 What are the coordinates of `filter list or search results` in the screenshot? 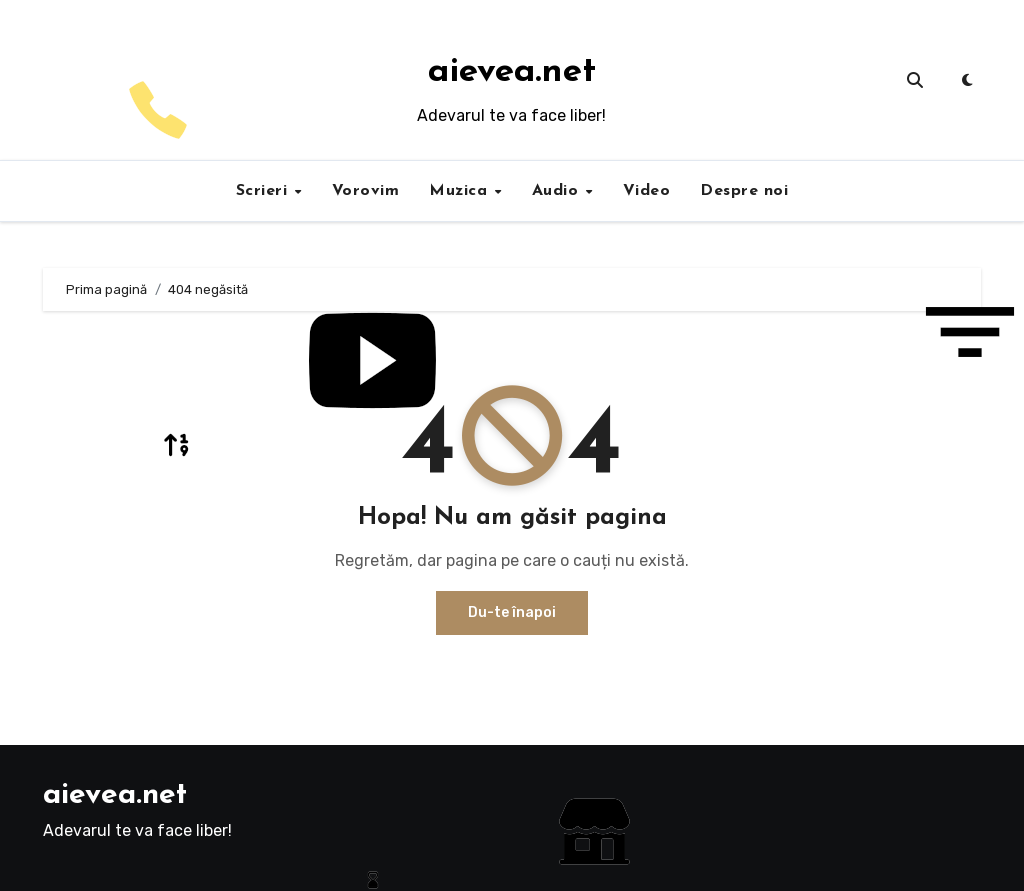 It's located at (970, 332).